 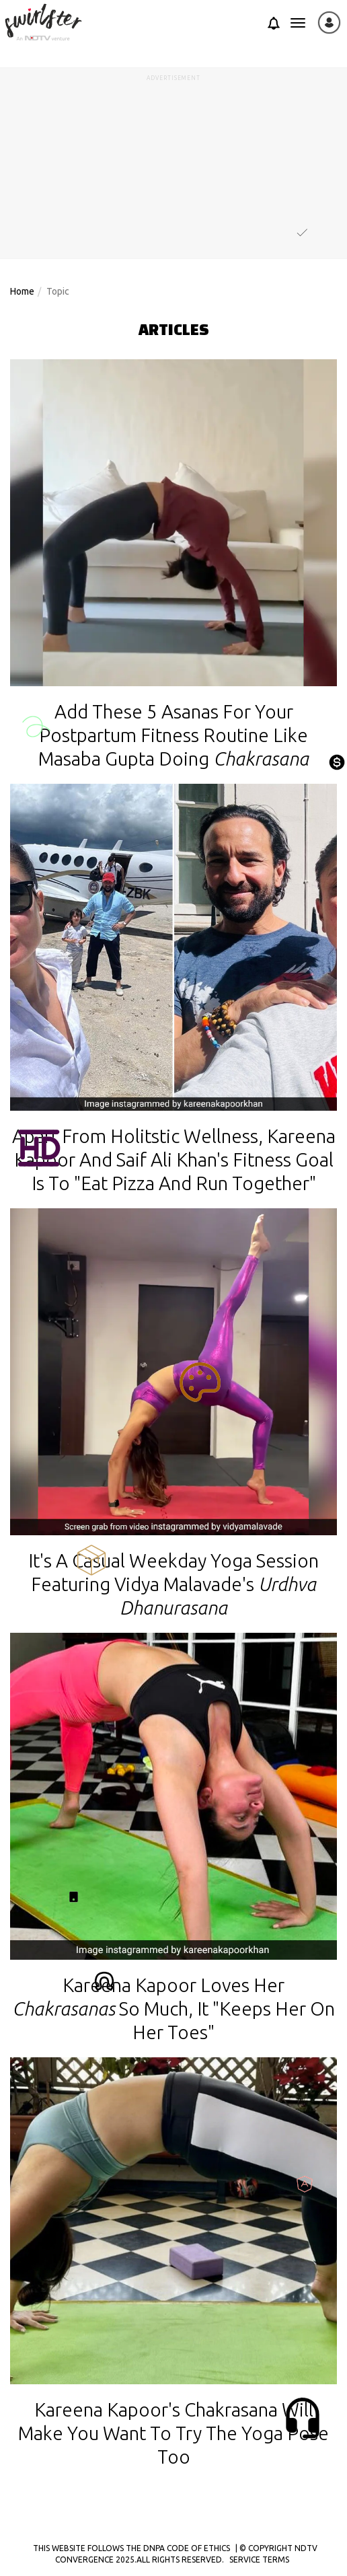 I want to click on access tablet device settings, so click(x=73, y=1897).